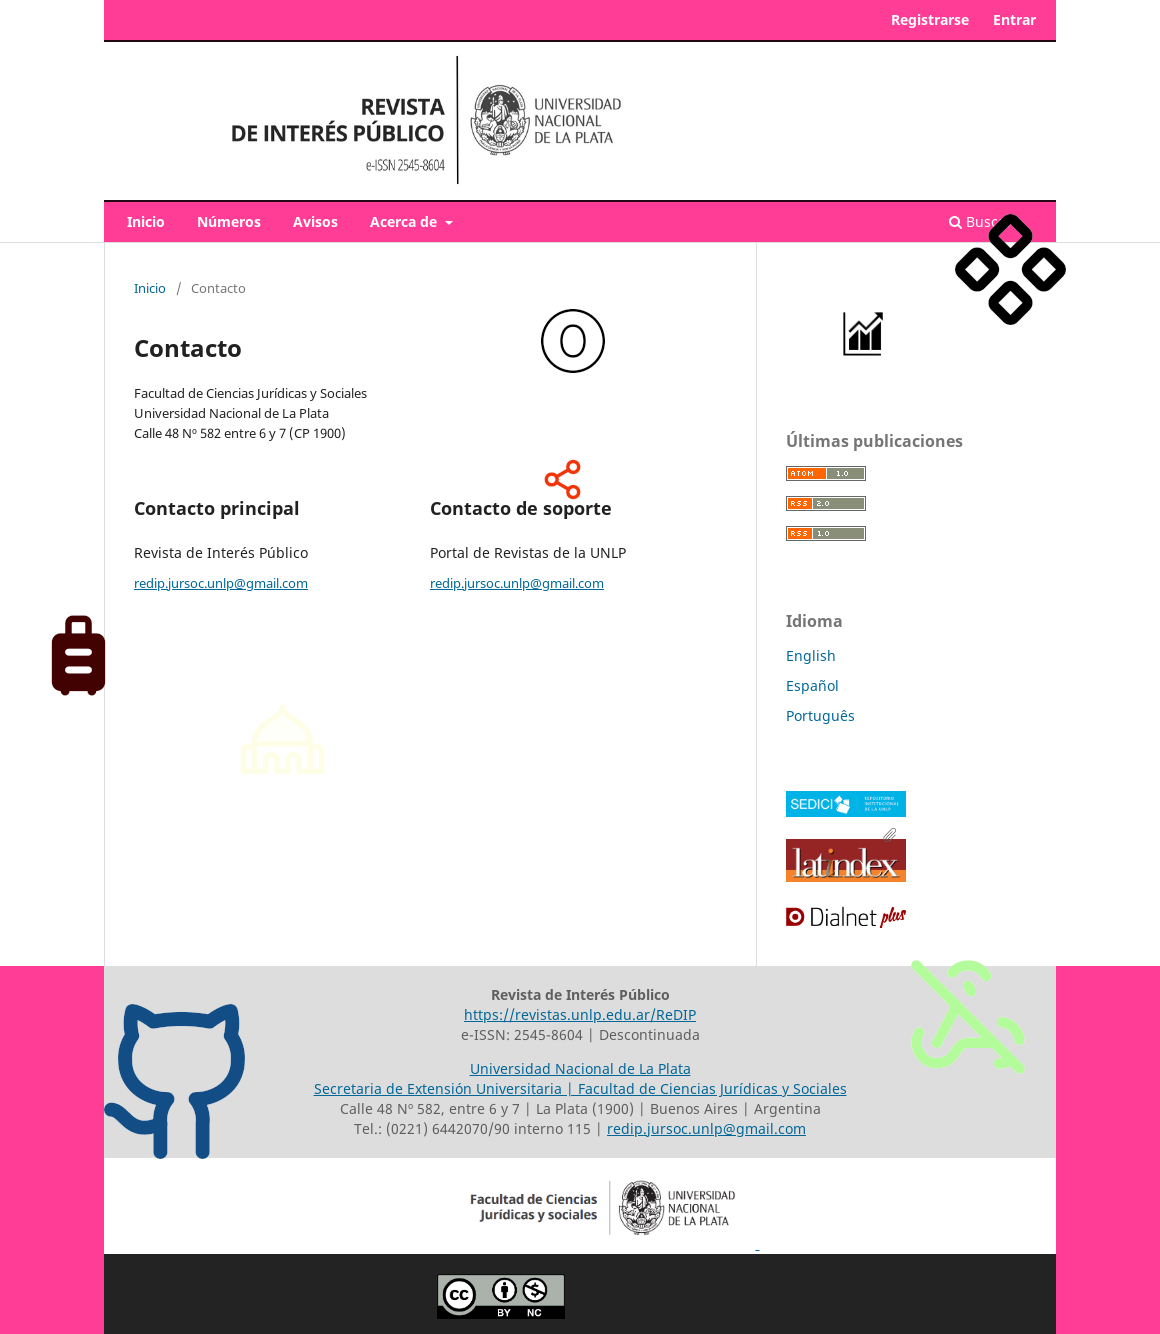 This screenshot has height=1334, width=1160. I want to click on view project on github, so click(181, 1081).